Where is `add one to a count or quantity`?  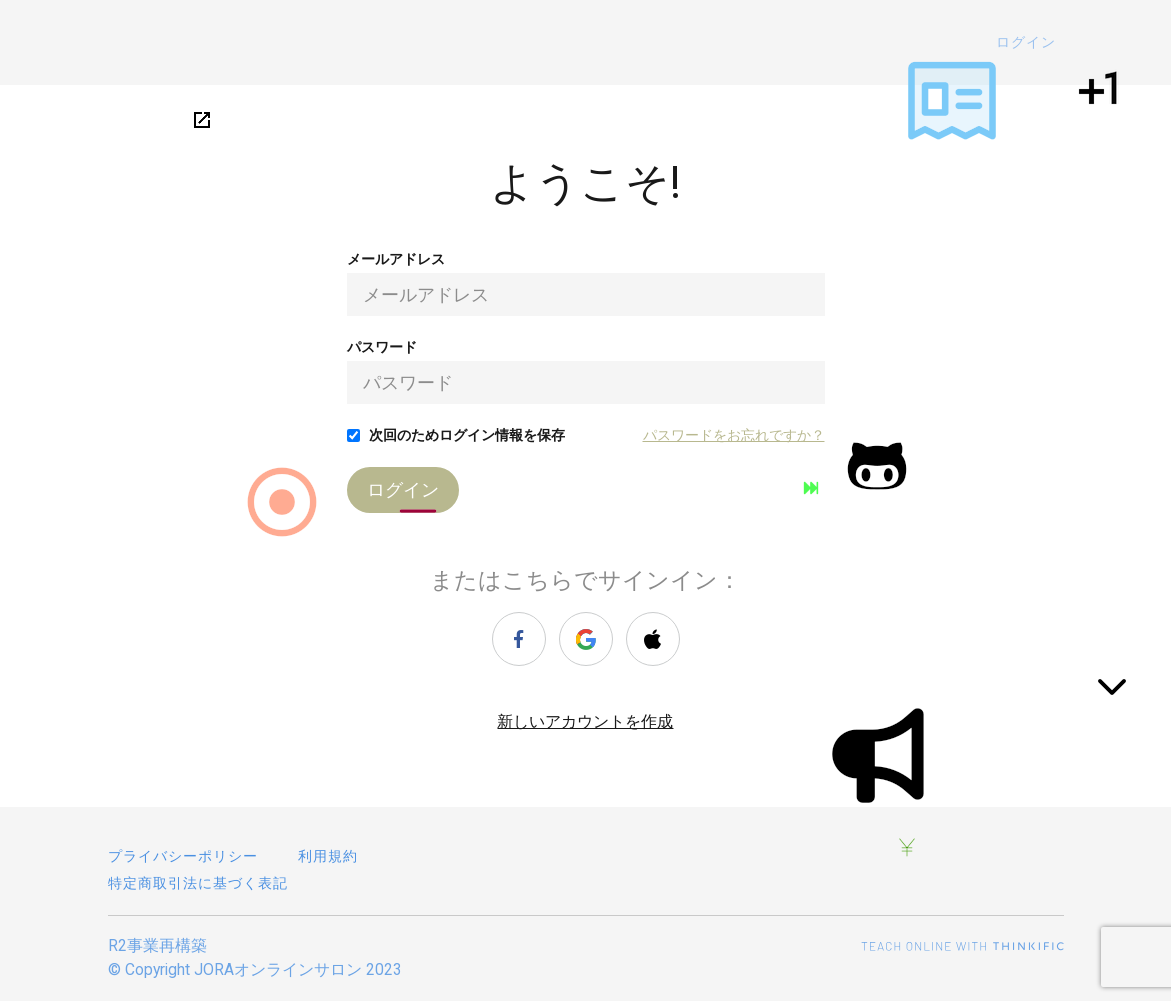 add one to a count or quantity is located at coordinates (1099, 89).